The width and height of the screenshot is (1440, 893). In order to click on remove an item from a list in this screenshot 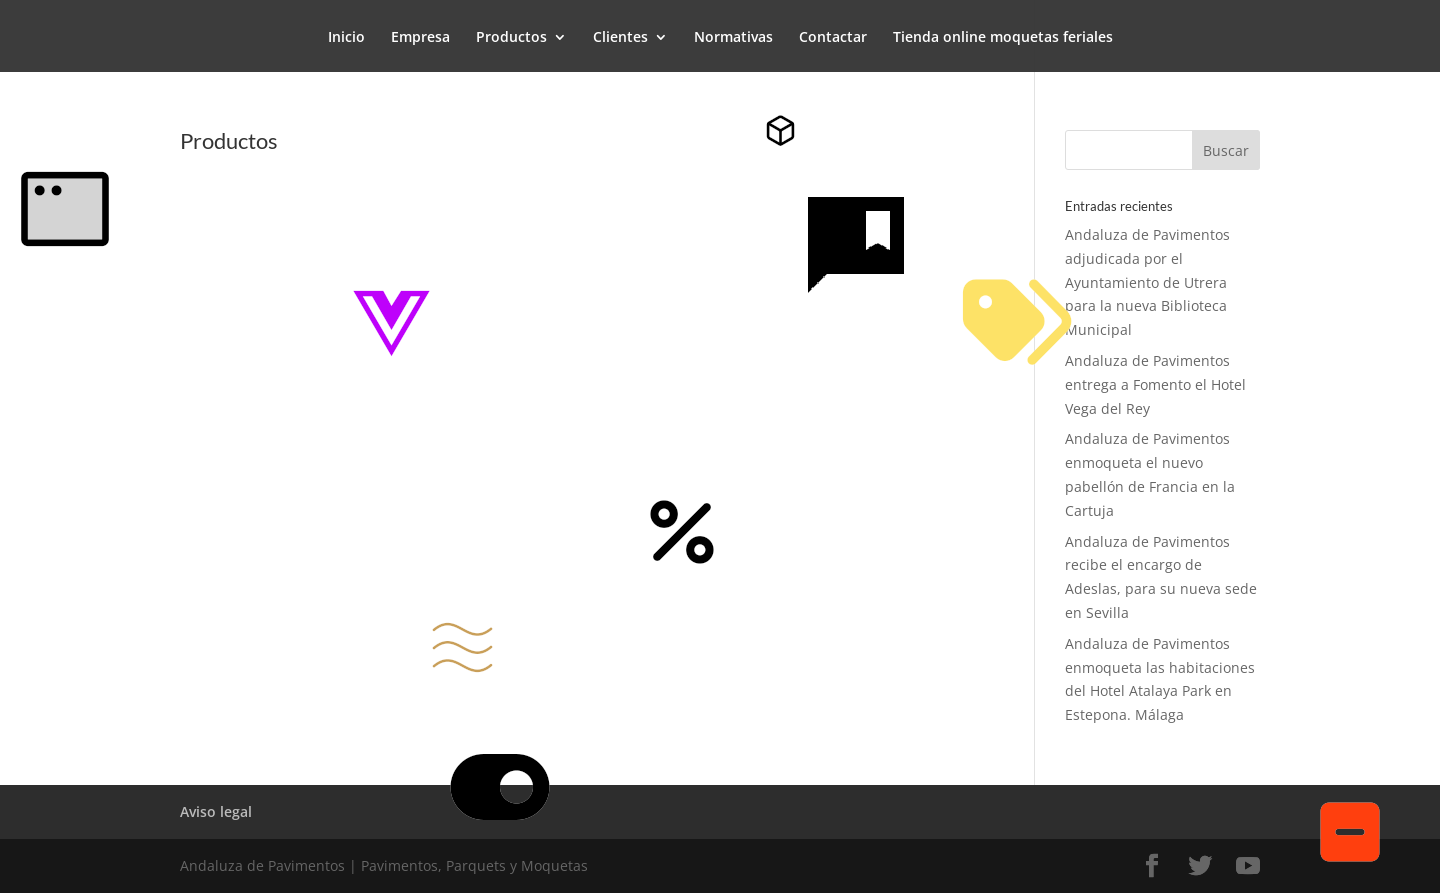, I will do `click(1350, 832)`.